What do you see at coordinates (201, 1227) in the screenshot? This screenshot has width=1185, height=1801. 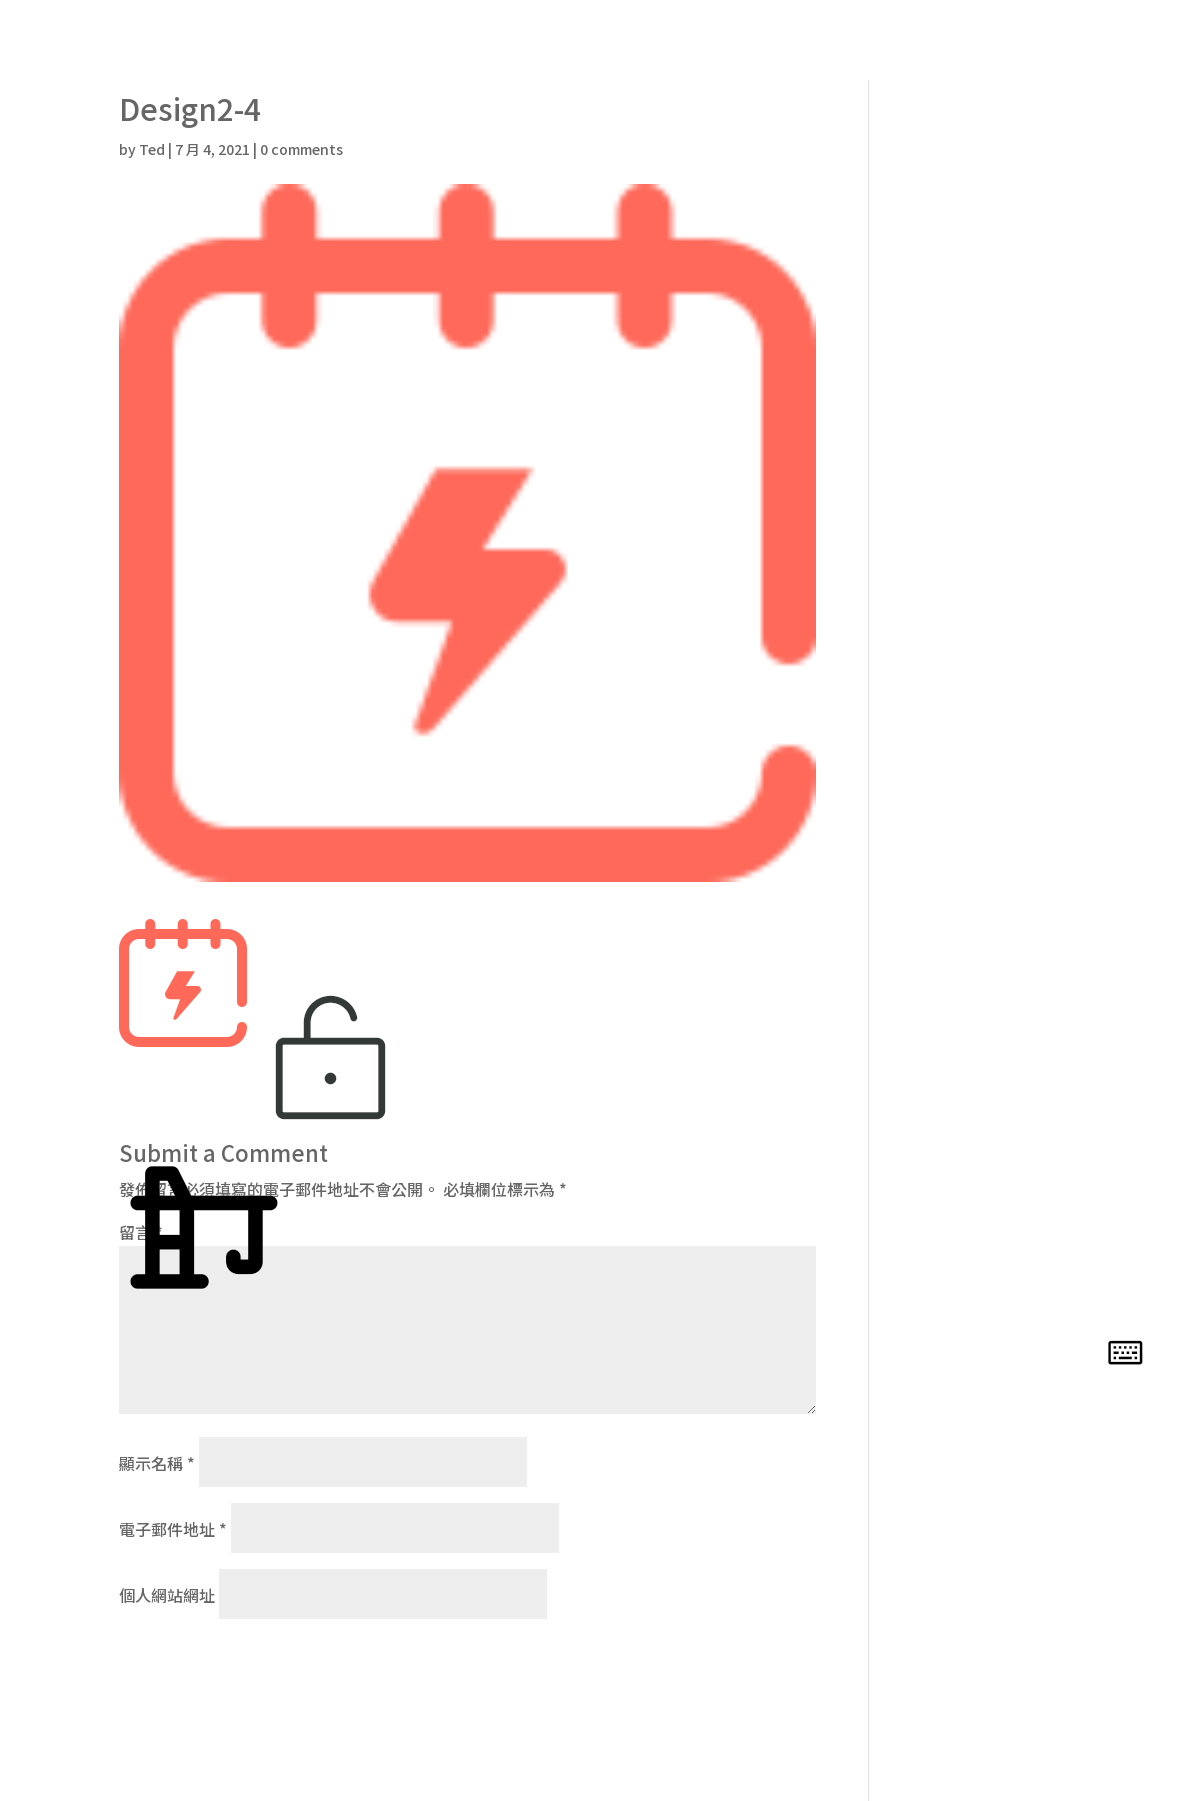 I see `construction or building in progress` at bounding box center [201, 1227].